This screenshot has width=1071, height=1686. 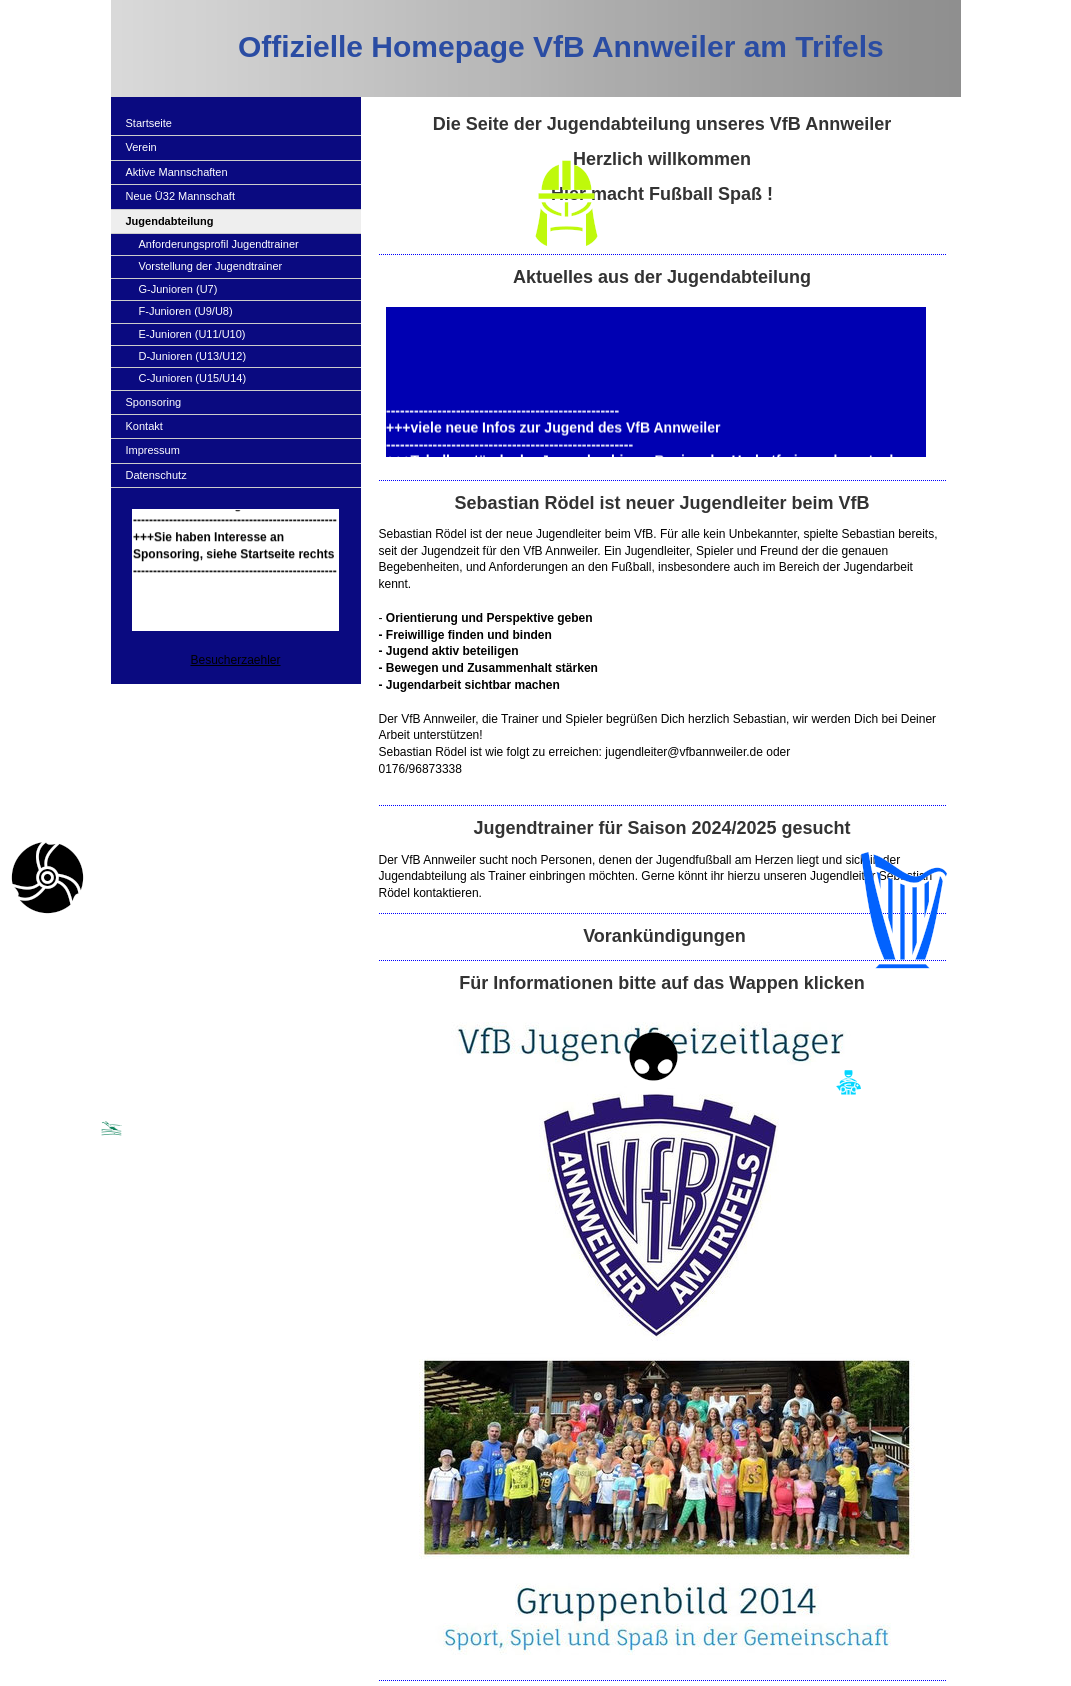 I want to click on fishing mini-game or activity, so click(x=848, y=1082).